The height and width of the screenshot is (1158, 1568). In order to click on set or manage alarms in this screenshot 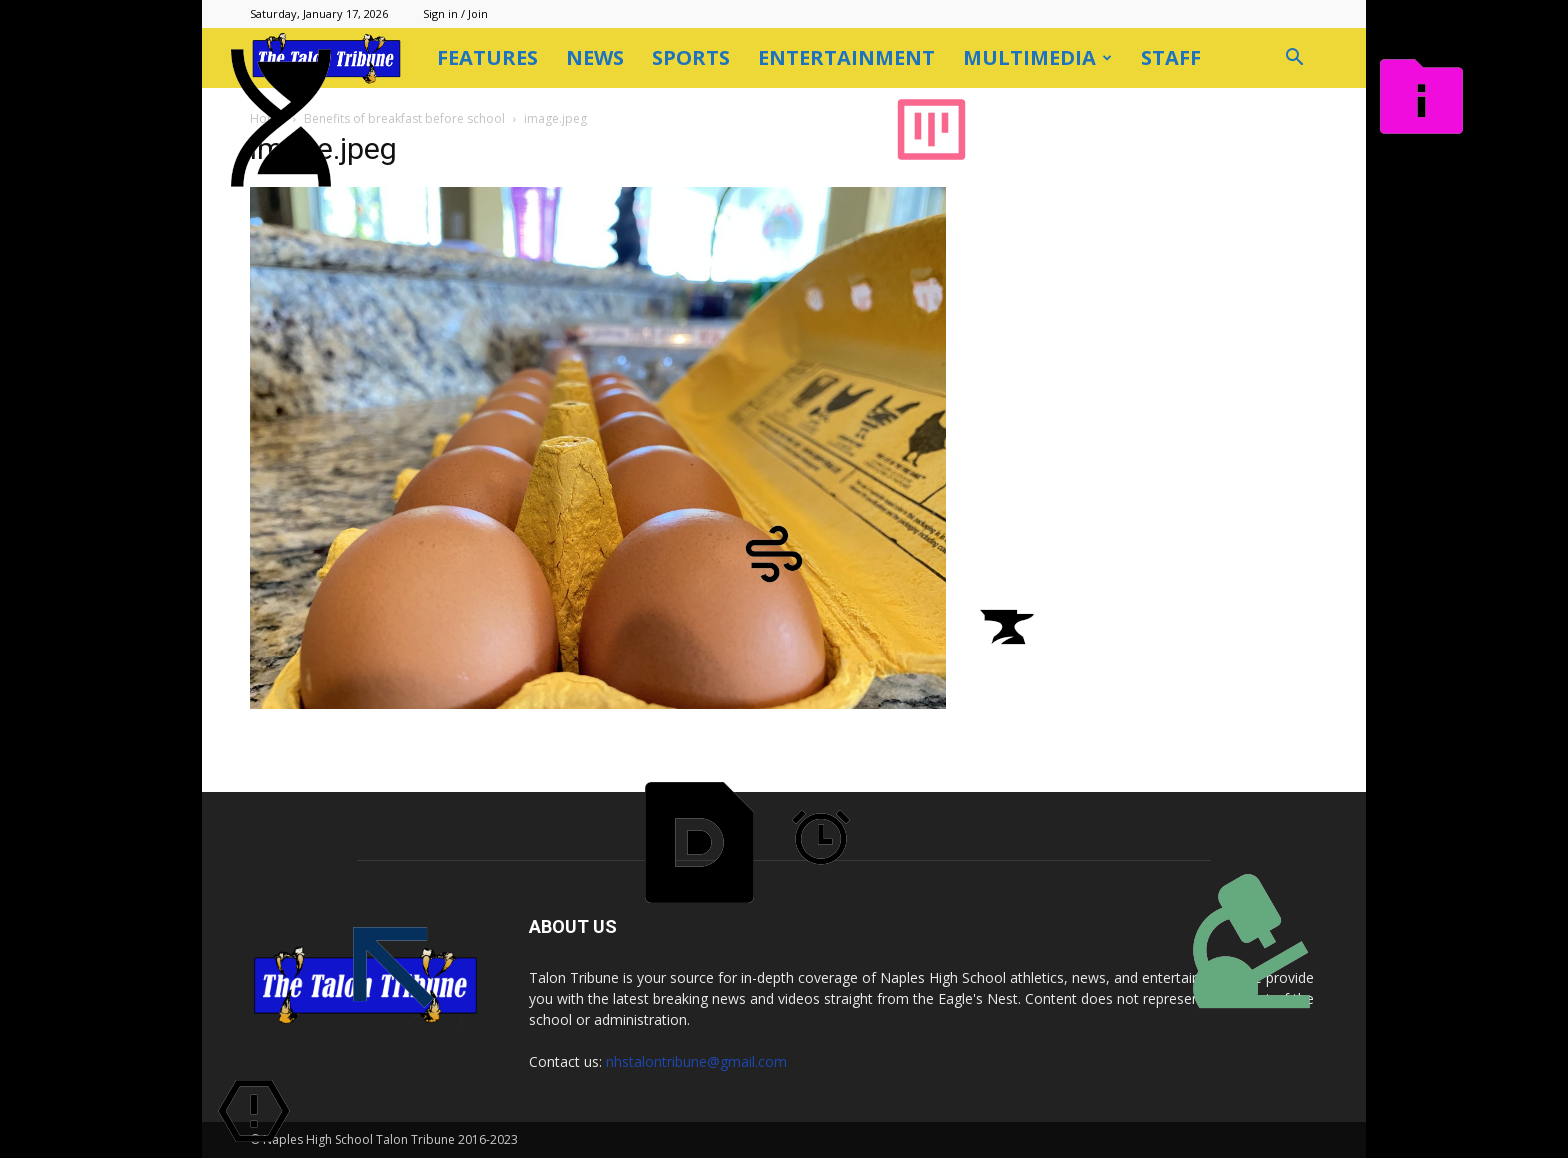, I will do `click(821, 836)`.